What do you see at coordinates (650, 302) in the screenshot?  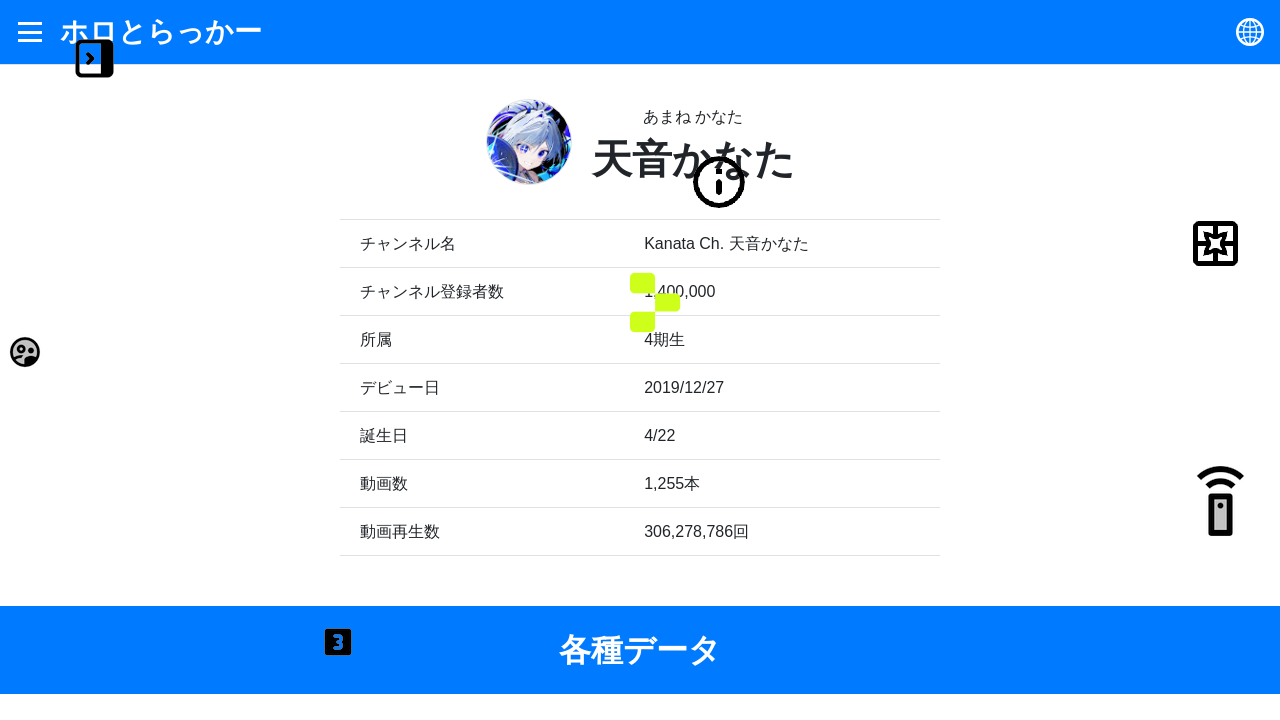 I see `open replit coding environment` at bounding box center [650, 302].